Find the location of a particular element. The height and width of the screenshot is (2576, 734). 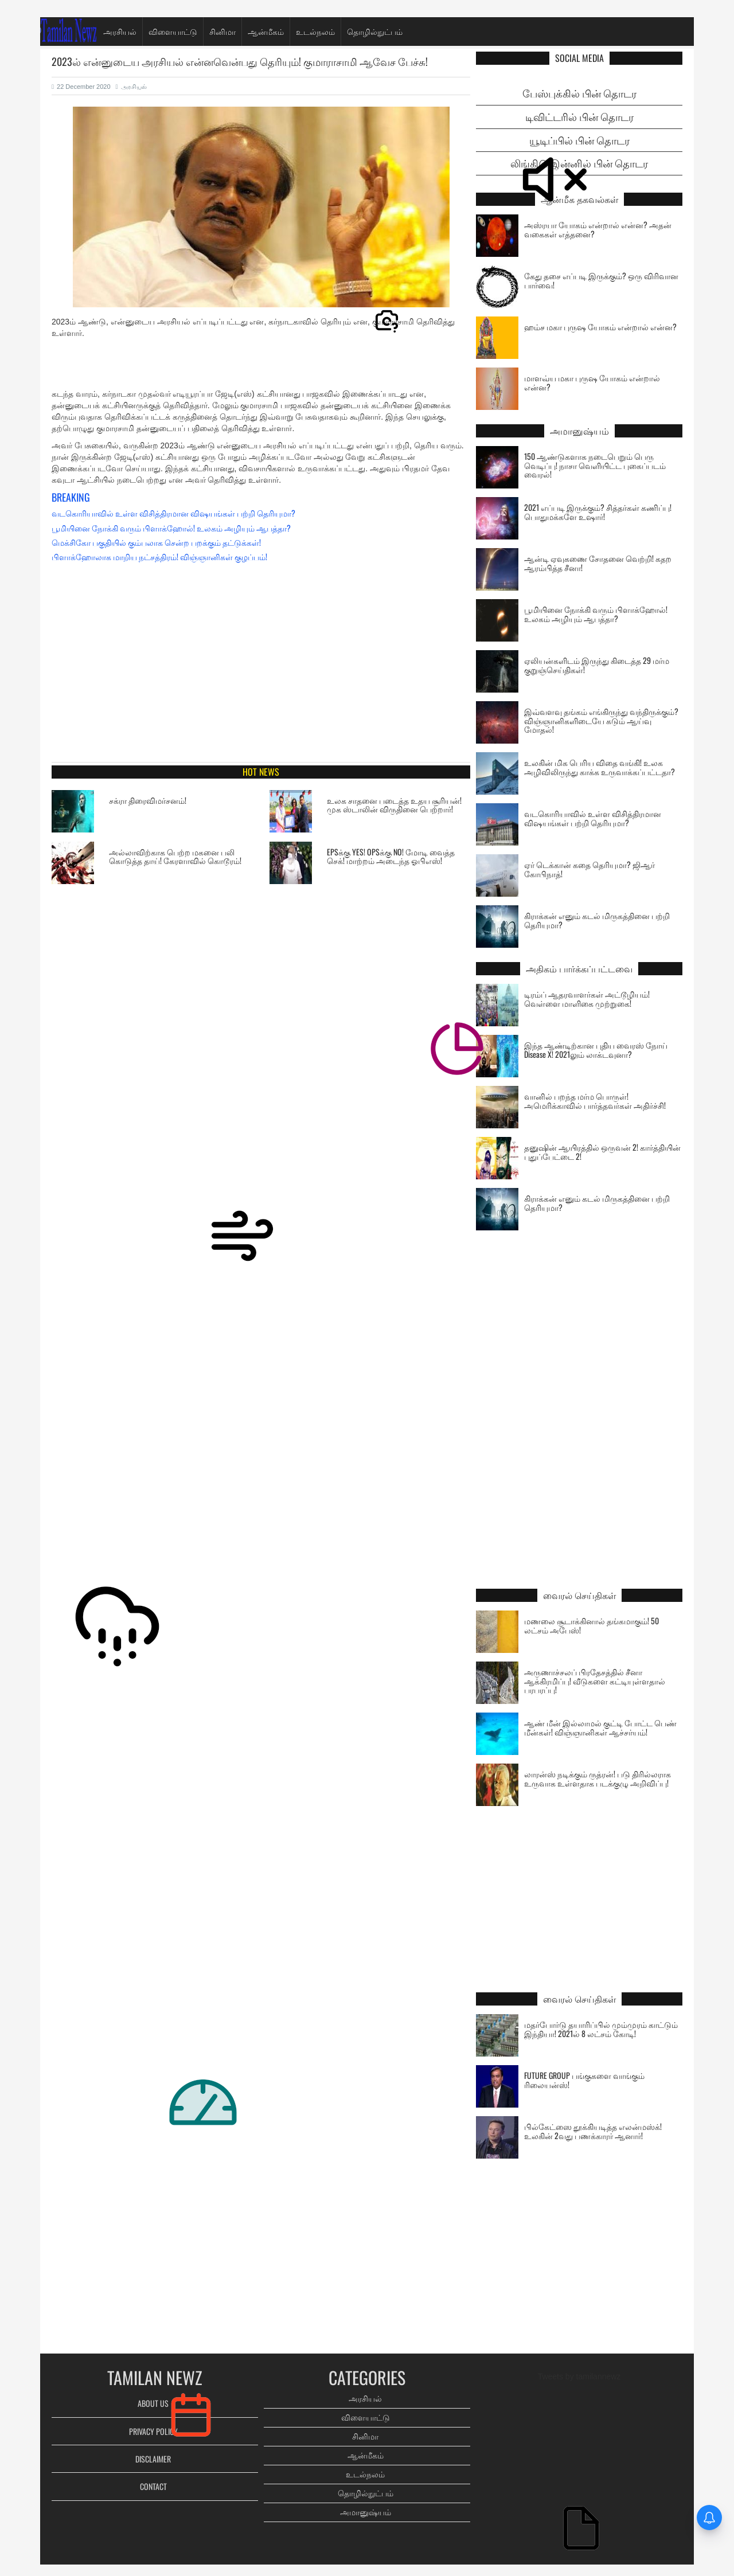

view analytics or statistics is located at coordinates (457, 1049).